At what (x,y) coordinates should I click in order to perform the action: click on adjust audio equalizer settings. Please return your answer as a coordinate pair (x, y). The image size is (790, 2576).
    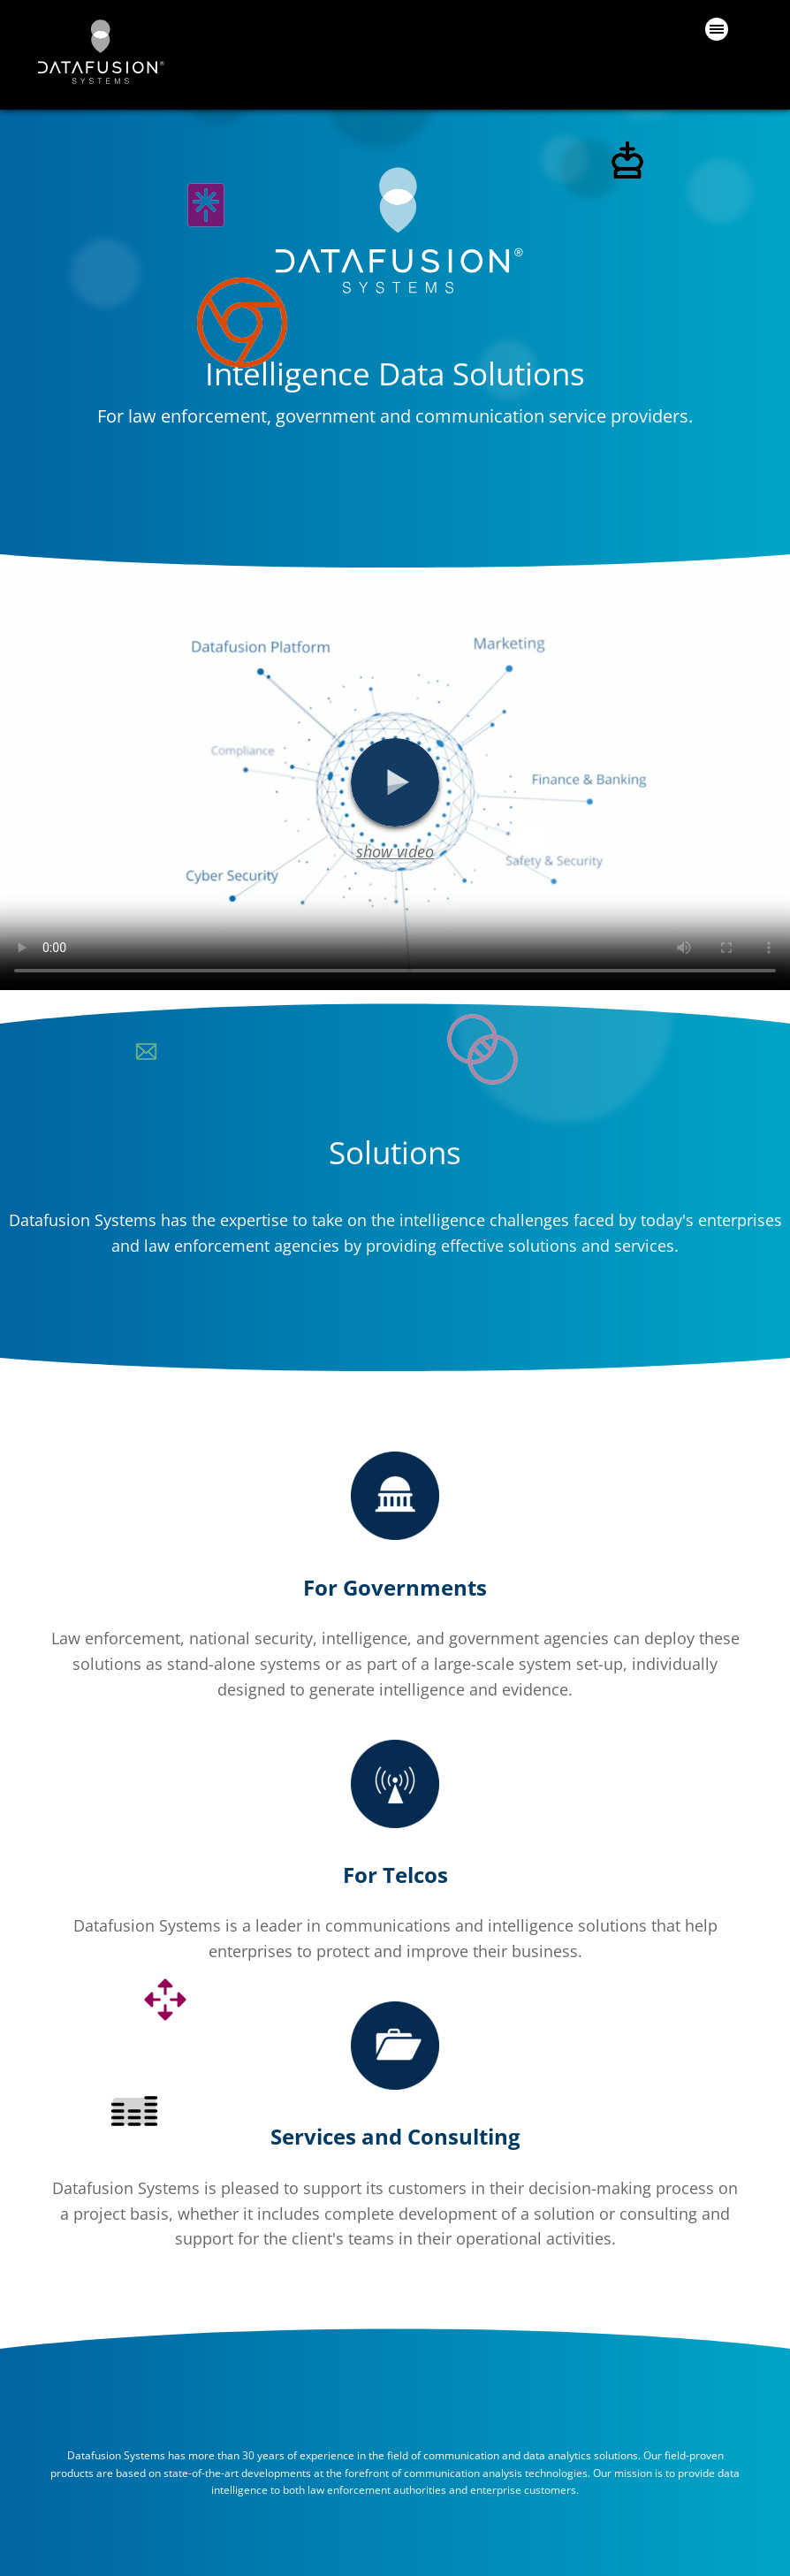
    Looking at the image, I should click on (134, 2111).